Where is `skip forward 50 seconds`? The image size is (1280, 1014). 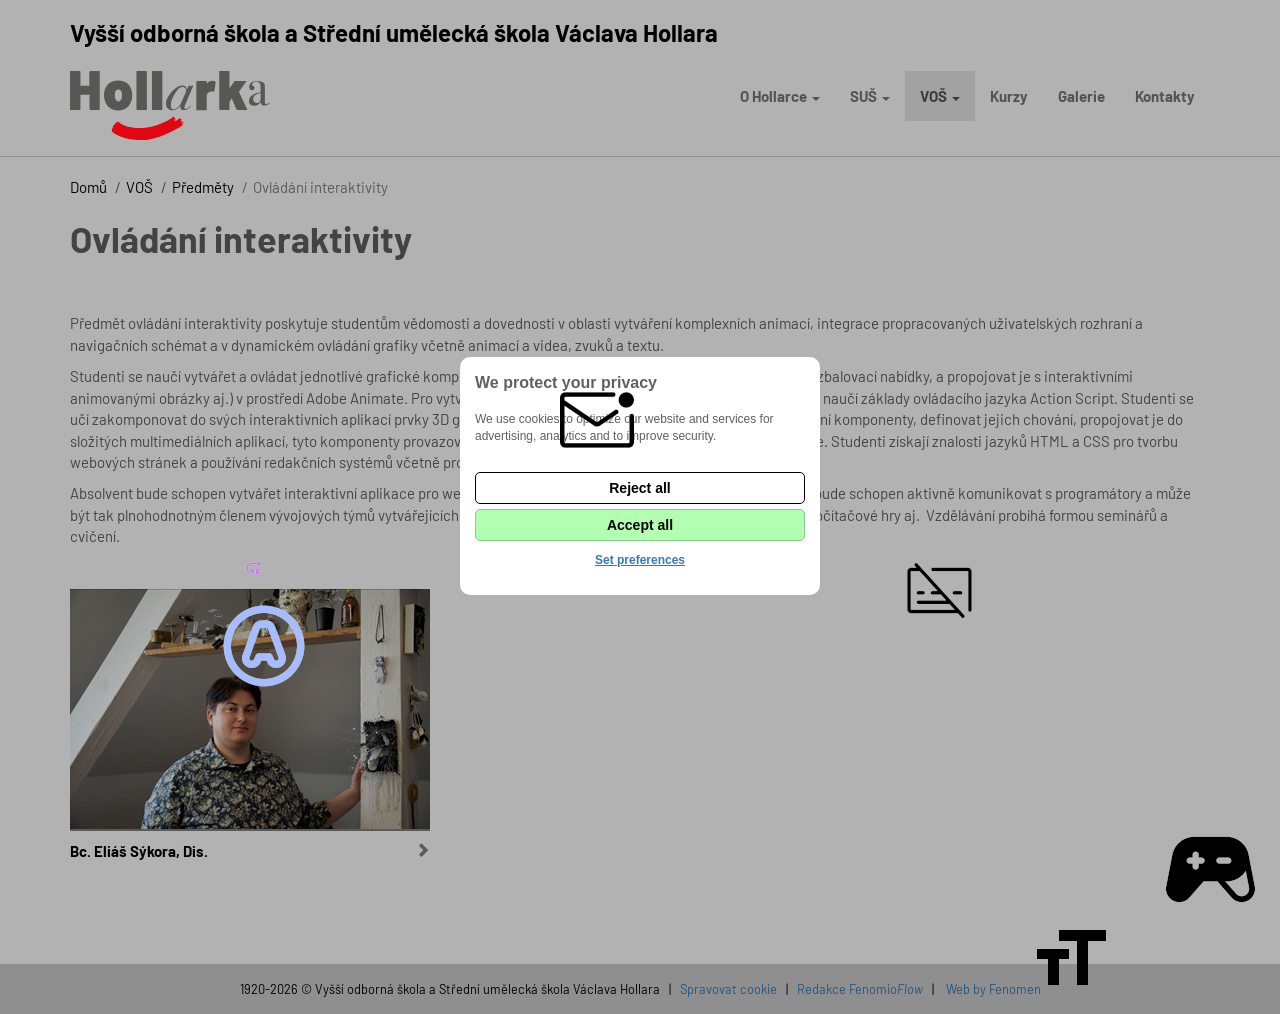 skip forward 50 seconds is located at coordinates (254, 568).